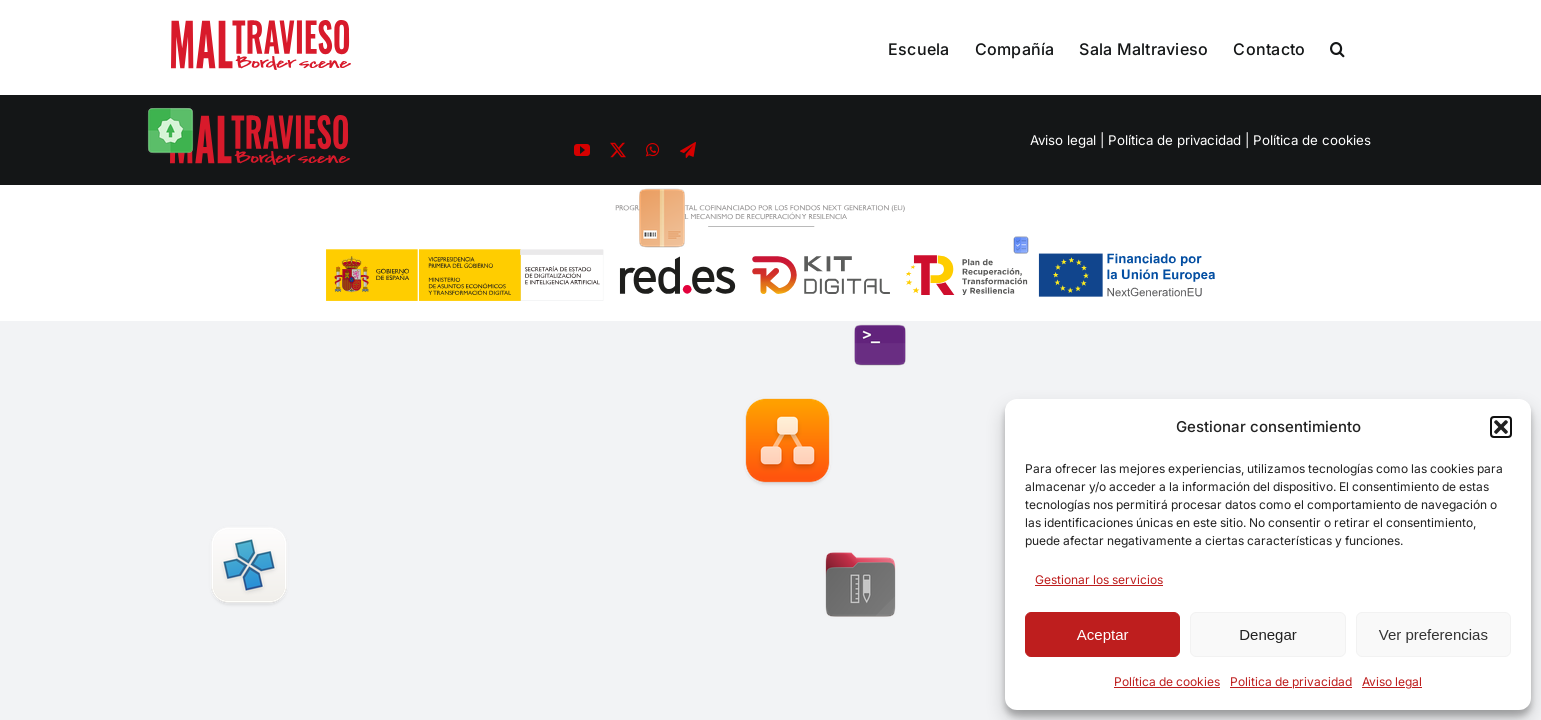  What do you see at coordinates (787, 440) in the screenshot?
I see `open draw.io diagramming app` at bounding box center [787, 440].